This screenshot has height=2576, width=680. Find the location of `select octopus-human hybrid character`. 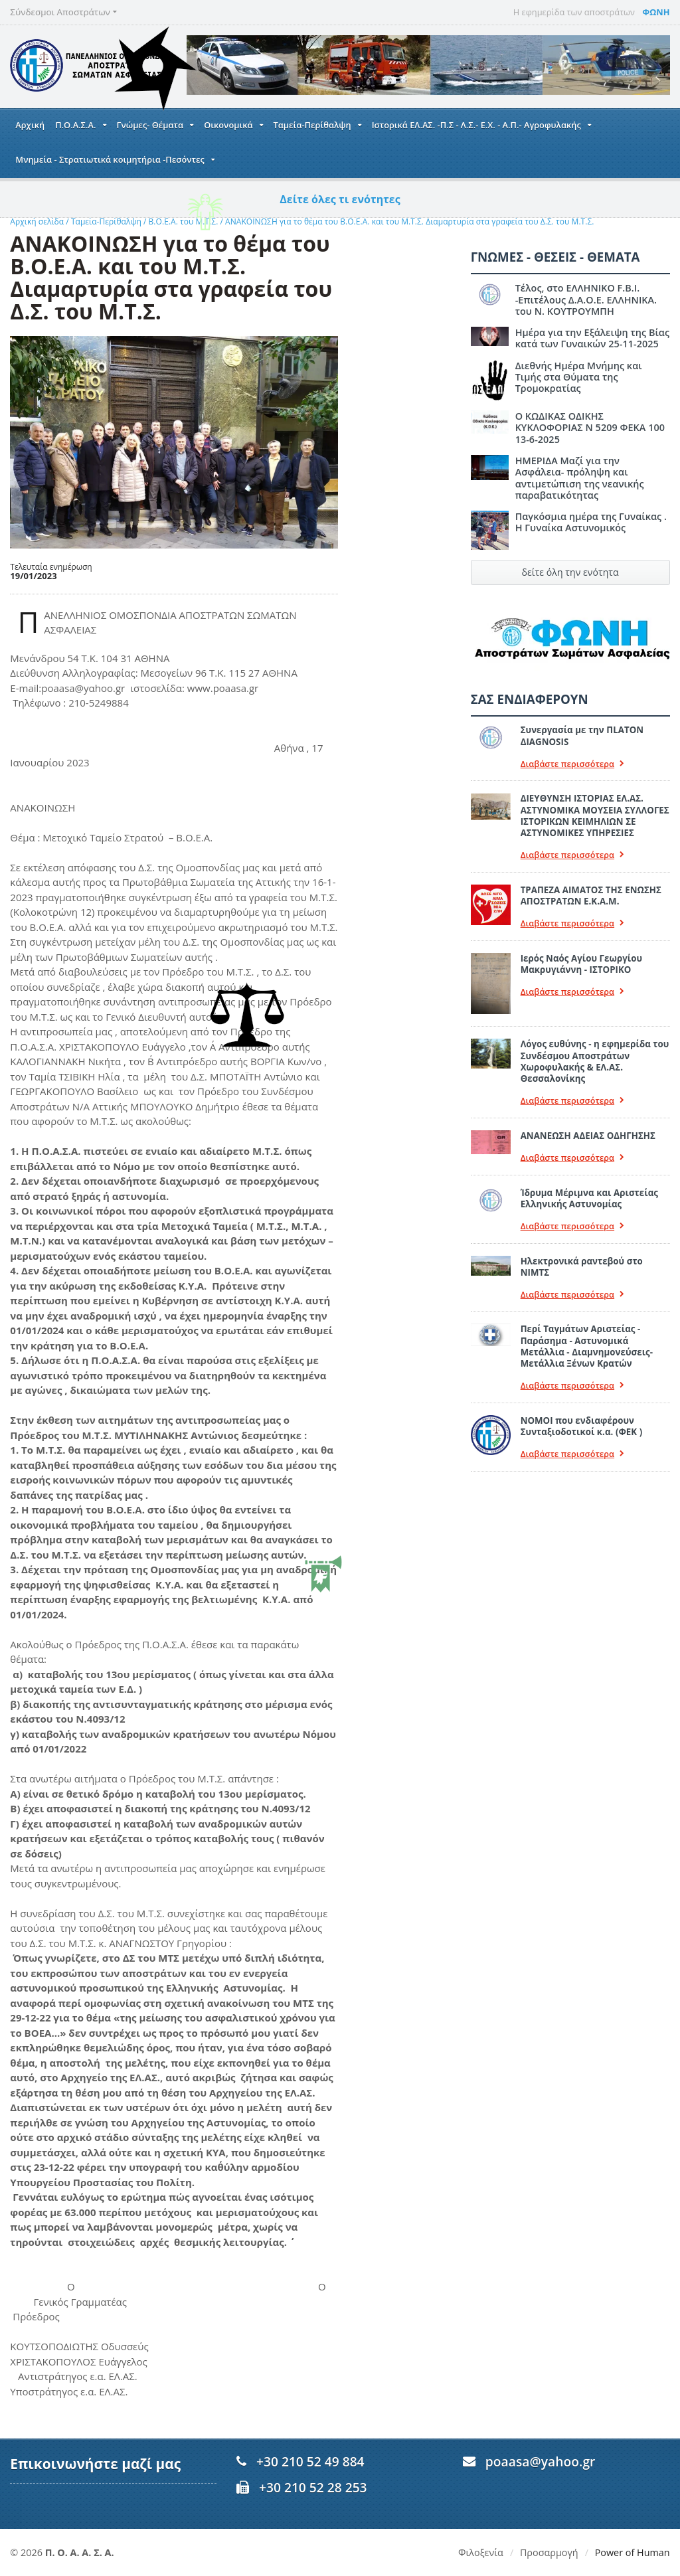

select octopus-human hybrid character is located at coordinates (205, 212).